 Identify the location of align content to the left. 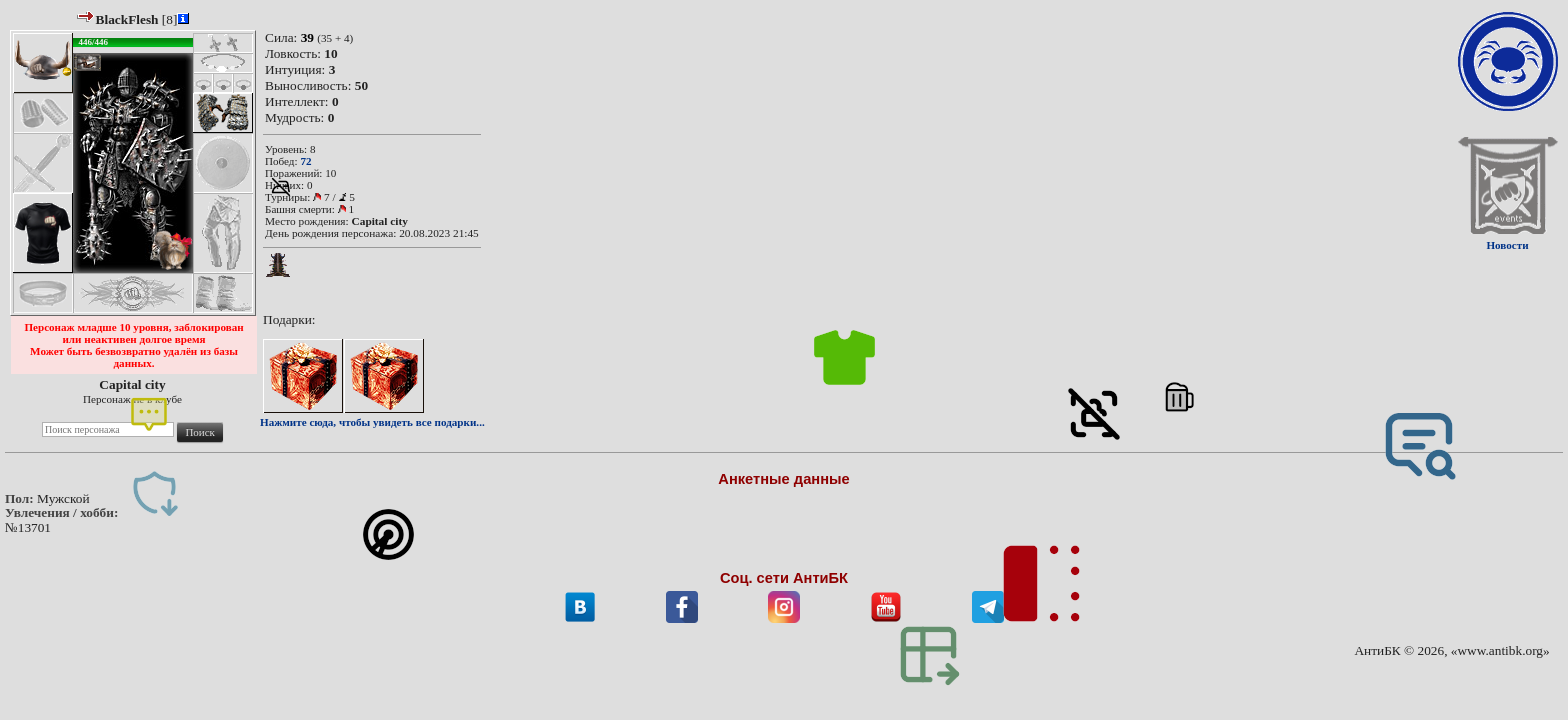
(1041, 583).